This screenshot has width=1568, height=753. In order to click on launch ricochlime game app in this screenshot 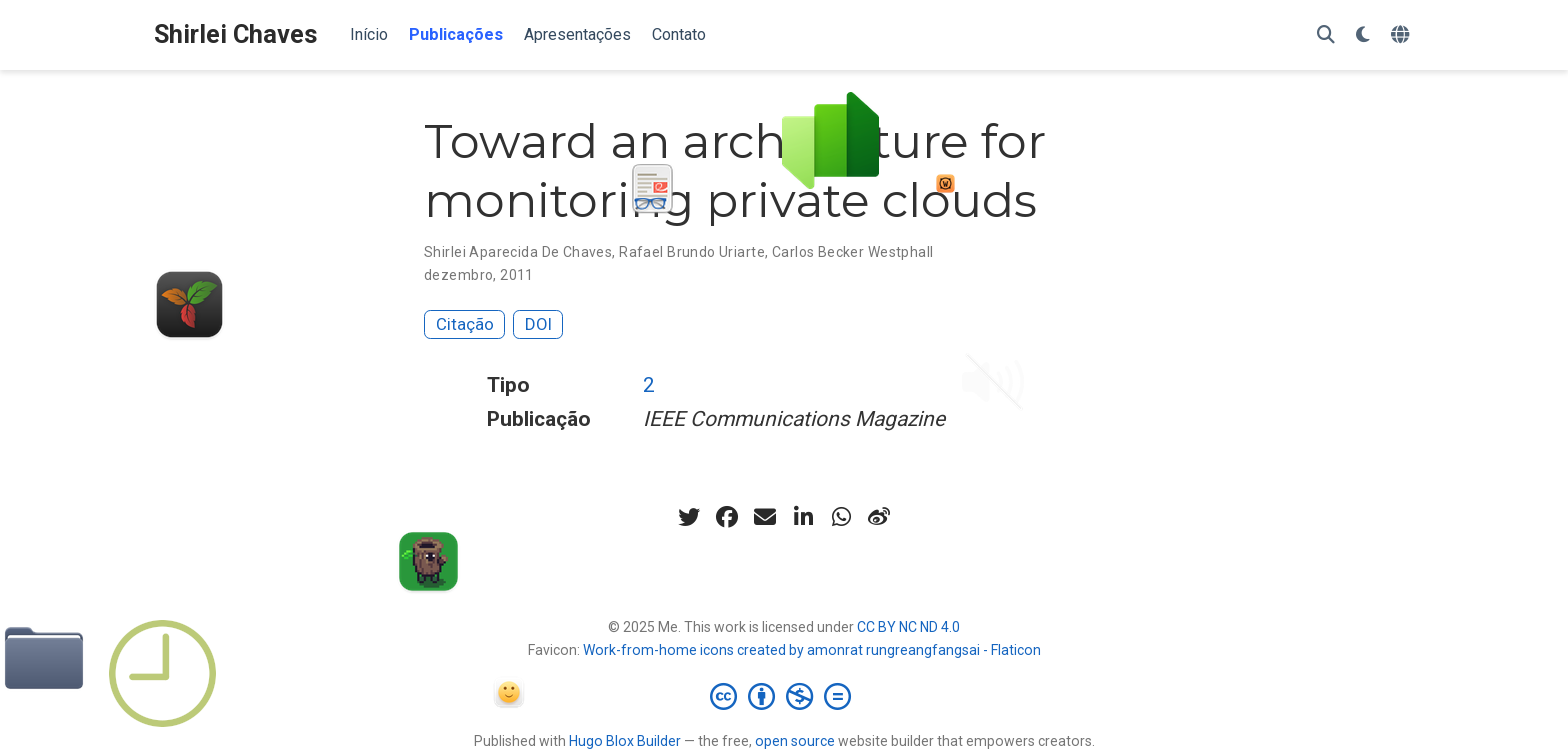, I will do `click(428, 561)`.